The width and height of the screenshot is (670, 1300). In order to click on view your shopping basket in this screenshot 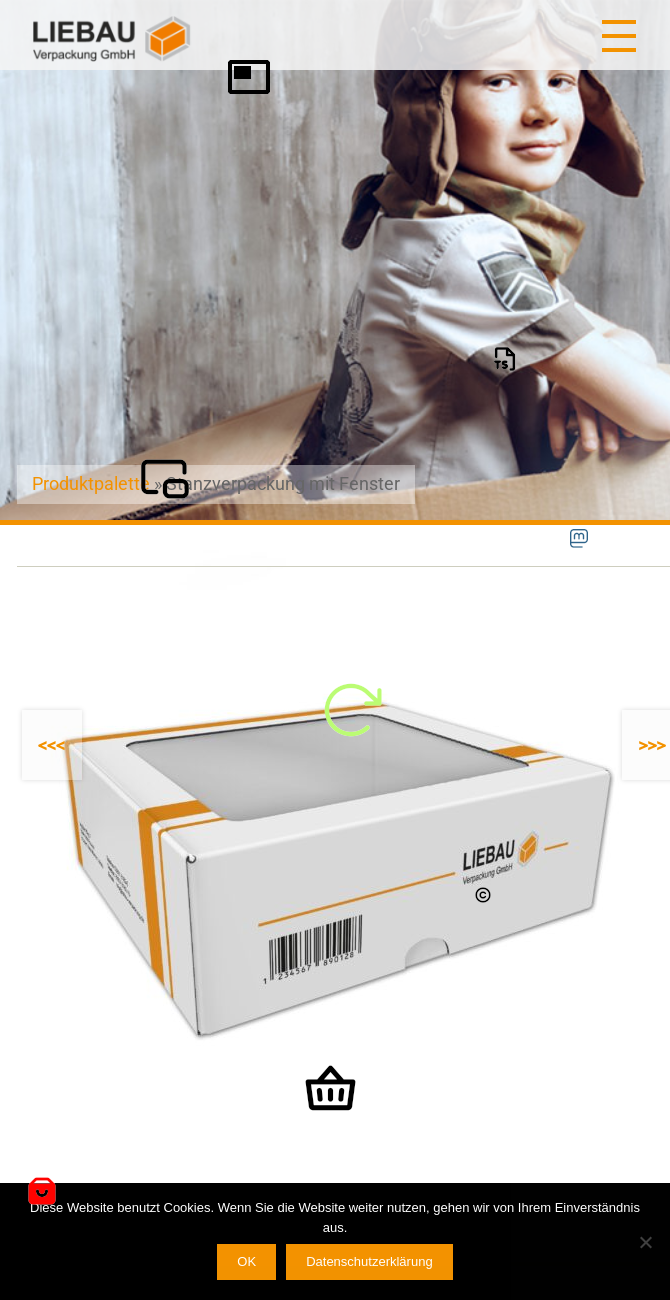, I will do `click(330, 1090)`.